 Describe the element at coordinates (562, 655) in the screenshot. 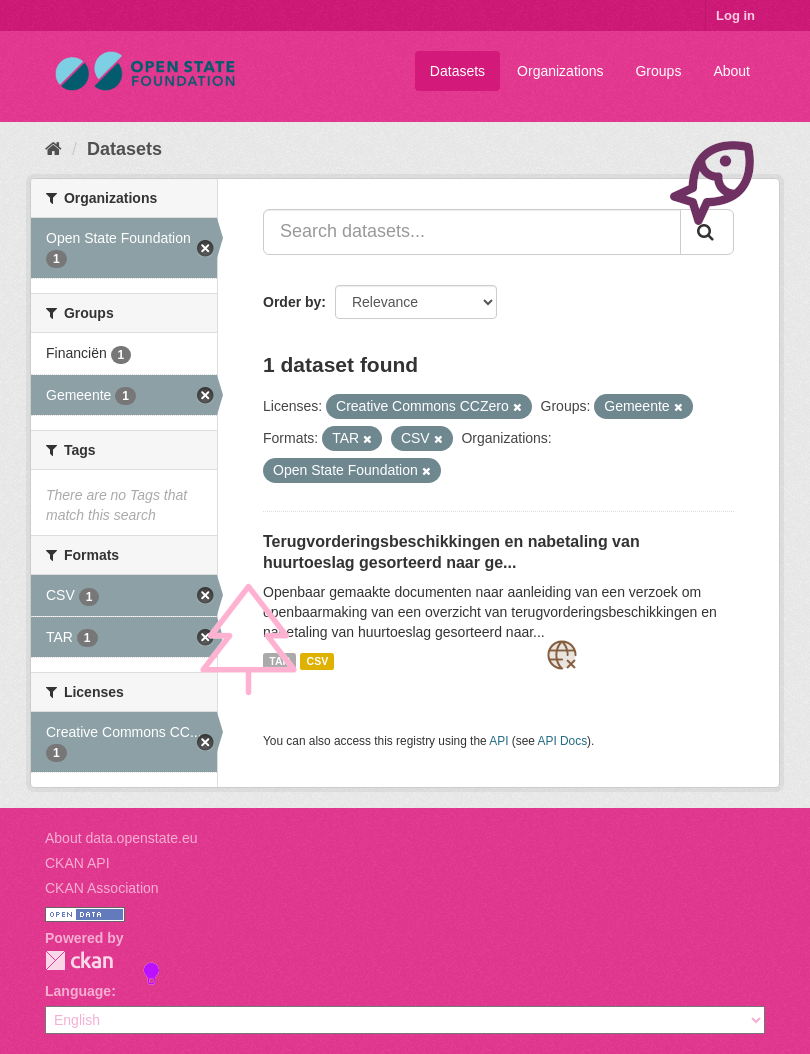

I see `disable internet or web access` at that location.